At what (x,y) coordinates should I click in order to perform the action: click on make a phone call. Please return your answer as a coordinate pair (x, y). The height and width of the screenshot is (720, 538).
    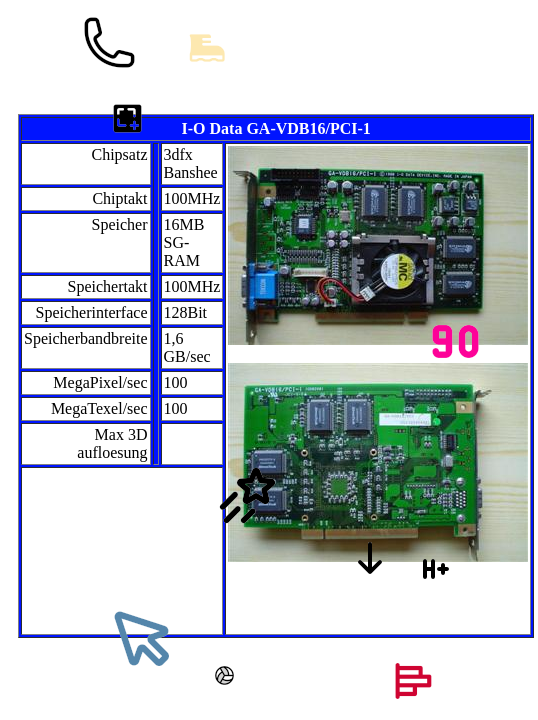
    Looking at the image, I should click on (109, 42).